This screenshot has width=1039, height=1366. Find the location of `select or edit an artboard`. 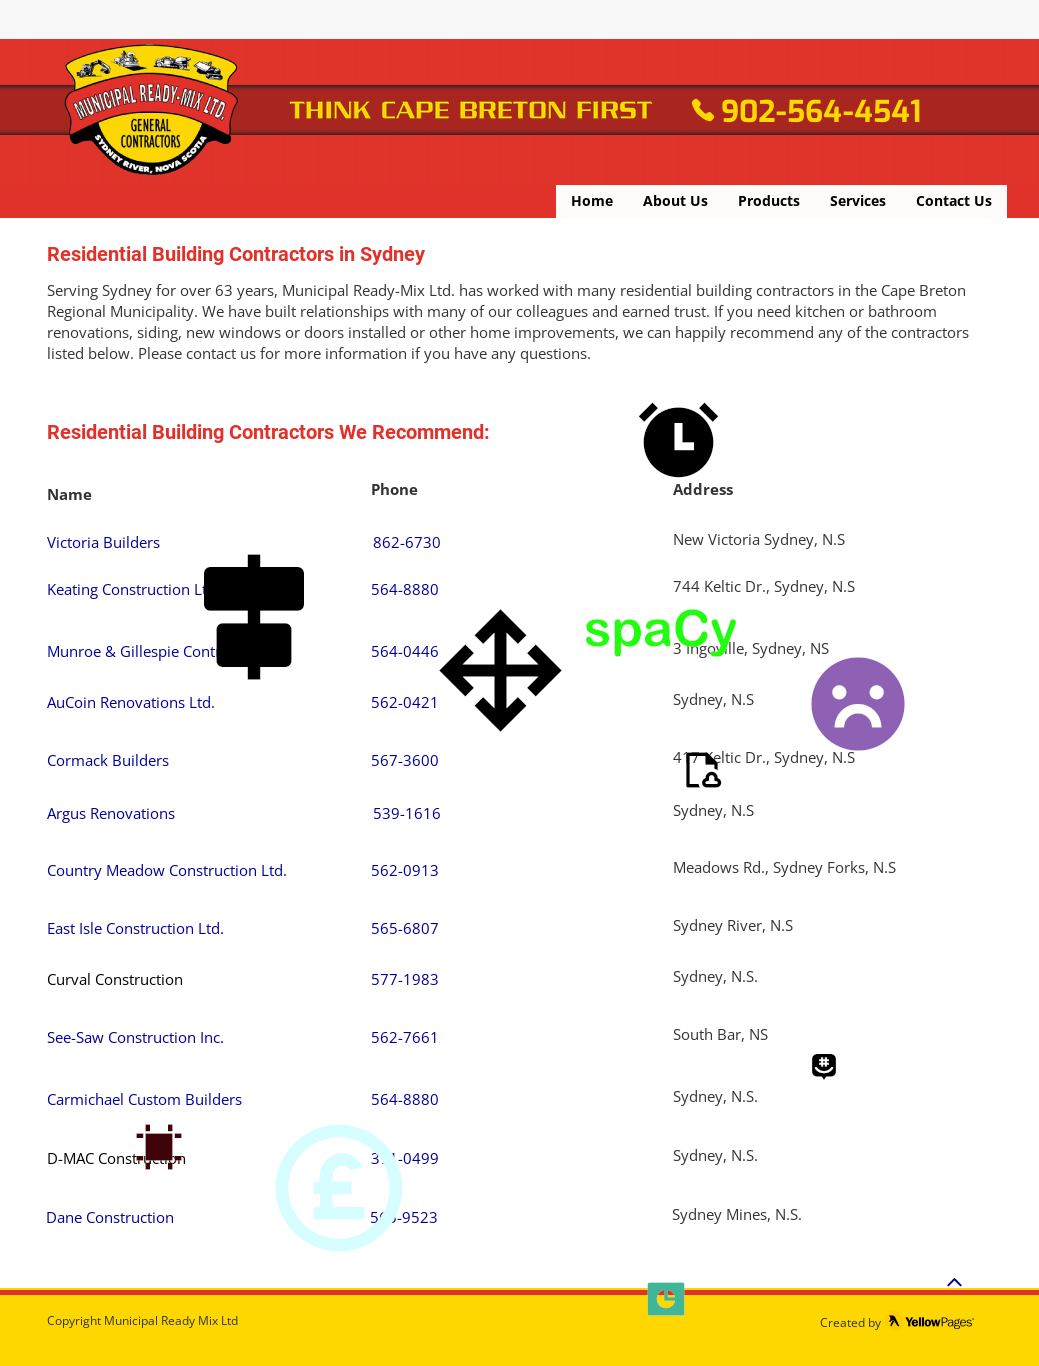

select or edit an artboard is located at coordinates (159, 1147).